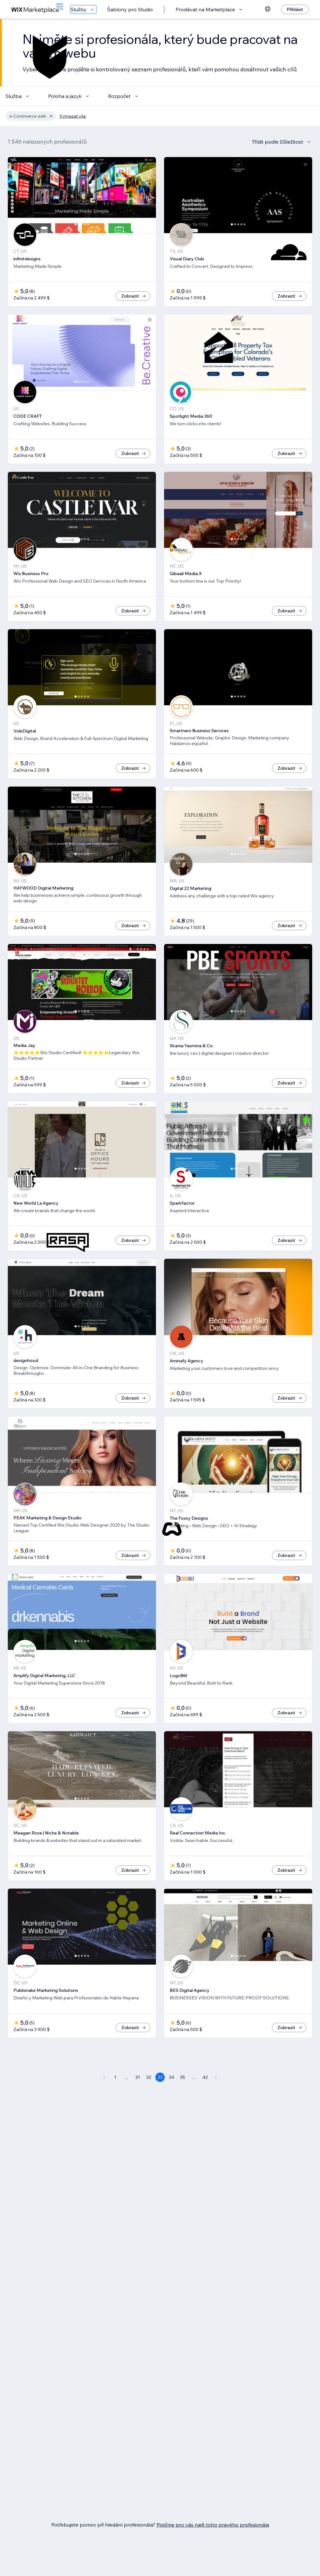 The width and height of the screenshot is (320, 2576). Describe the element at coordinates (122, 1912) in the screenshot. I see `miraheze wiki hosting platform logo` at that location.